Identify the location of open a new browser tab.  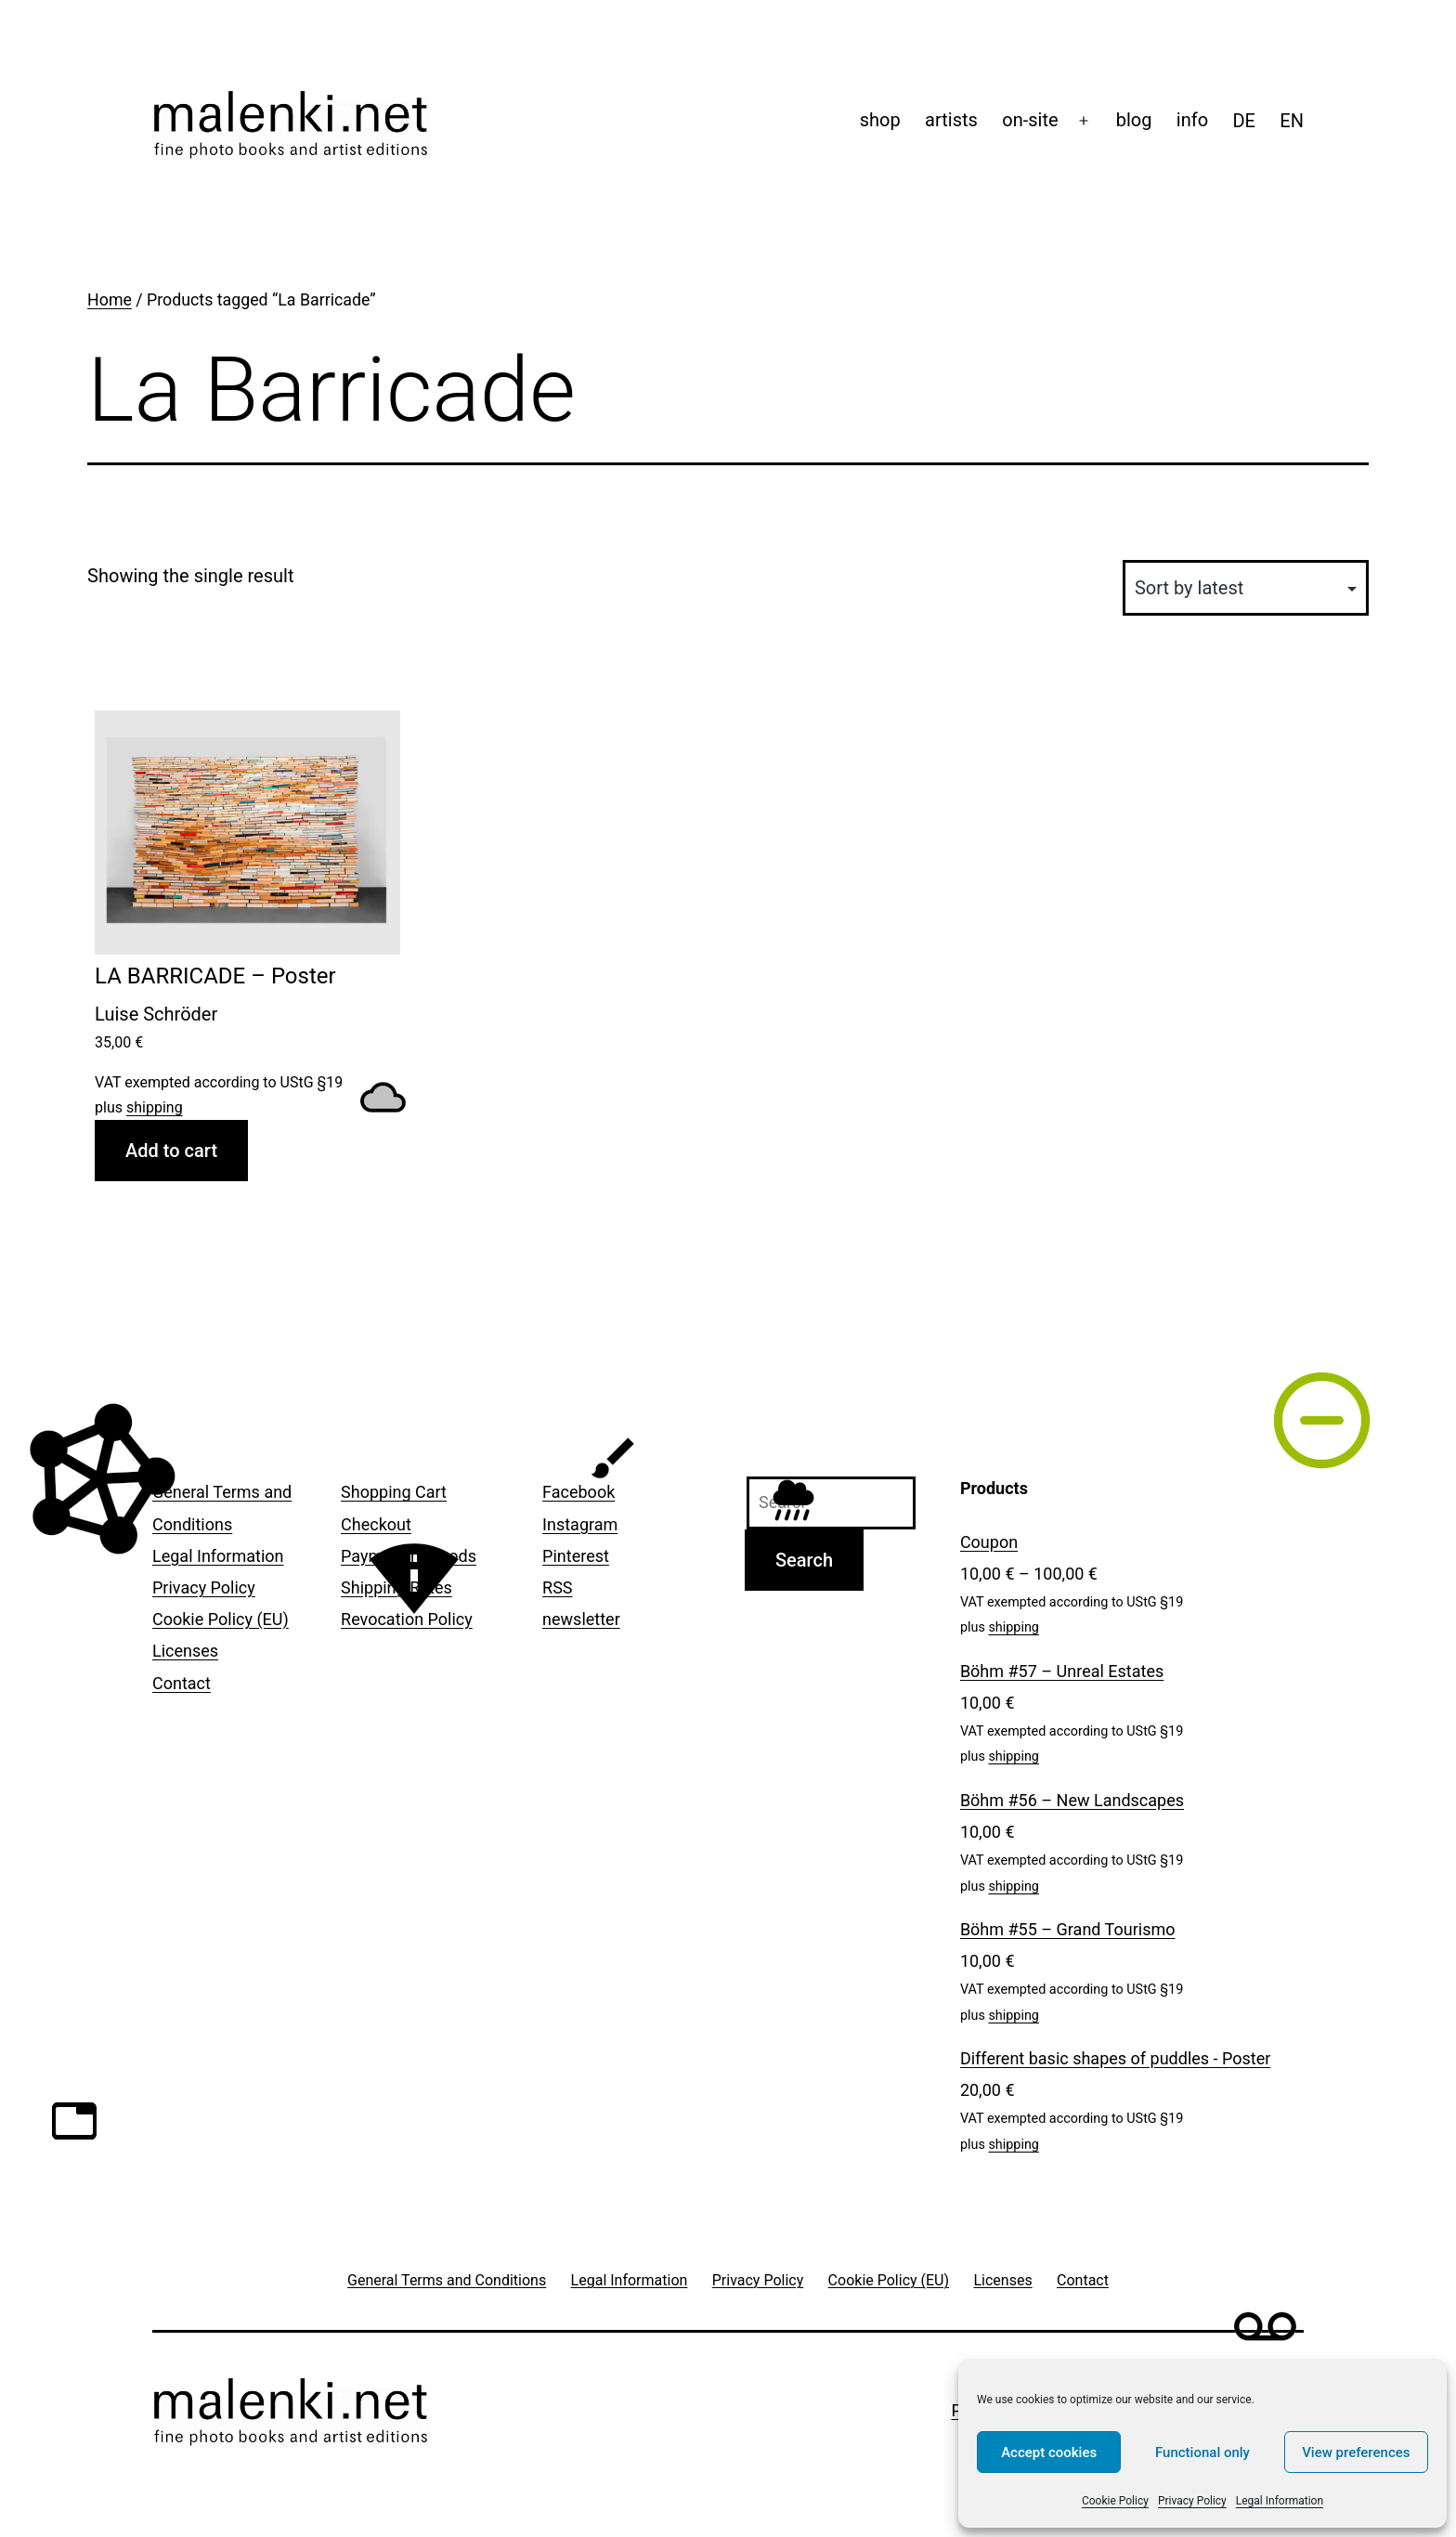
(74, 2121).